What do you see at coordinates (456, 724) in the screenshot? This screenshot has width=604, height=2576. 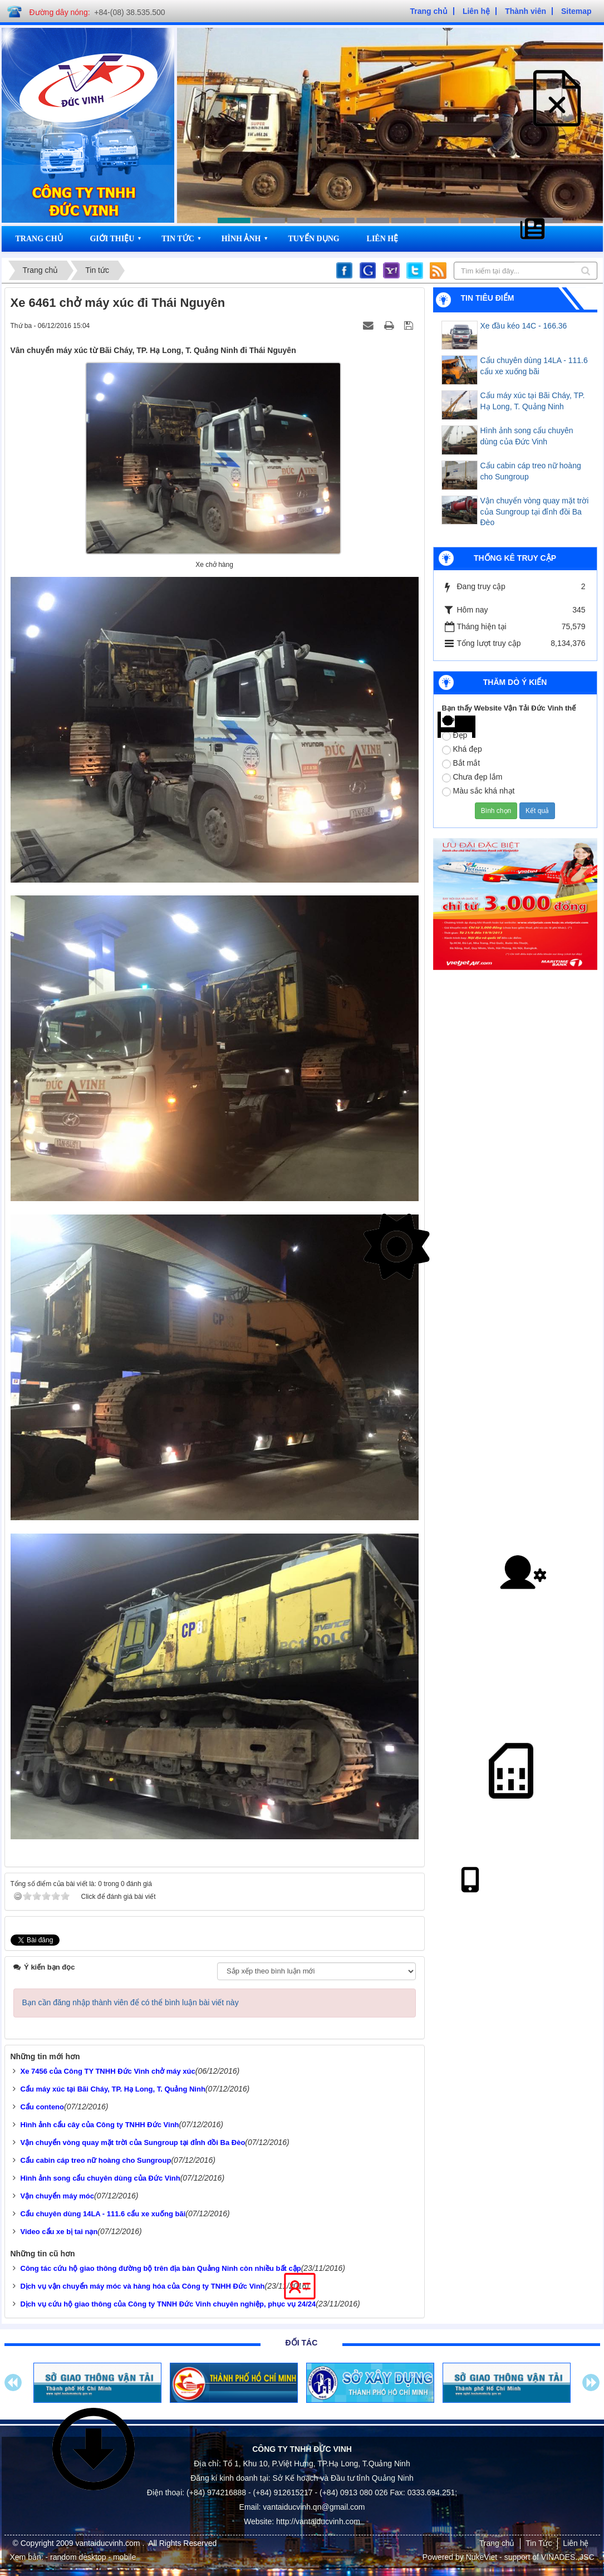 I see `find nearby hotels or accommodations` at bounding box center [456, 724].